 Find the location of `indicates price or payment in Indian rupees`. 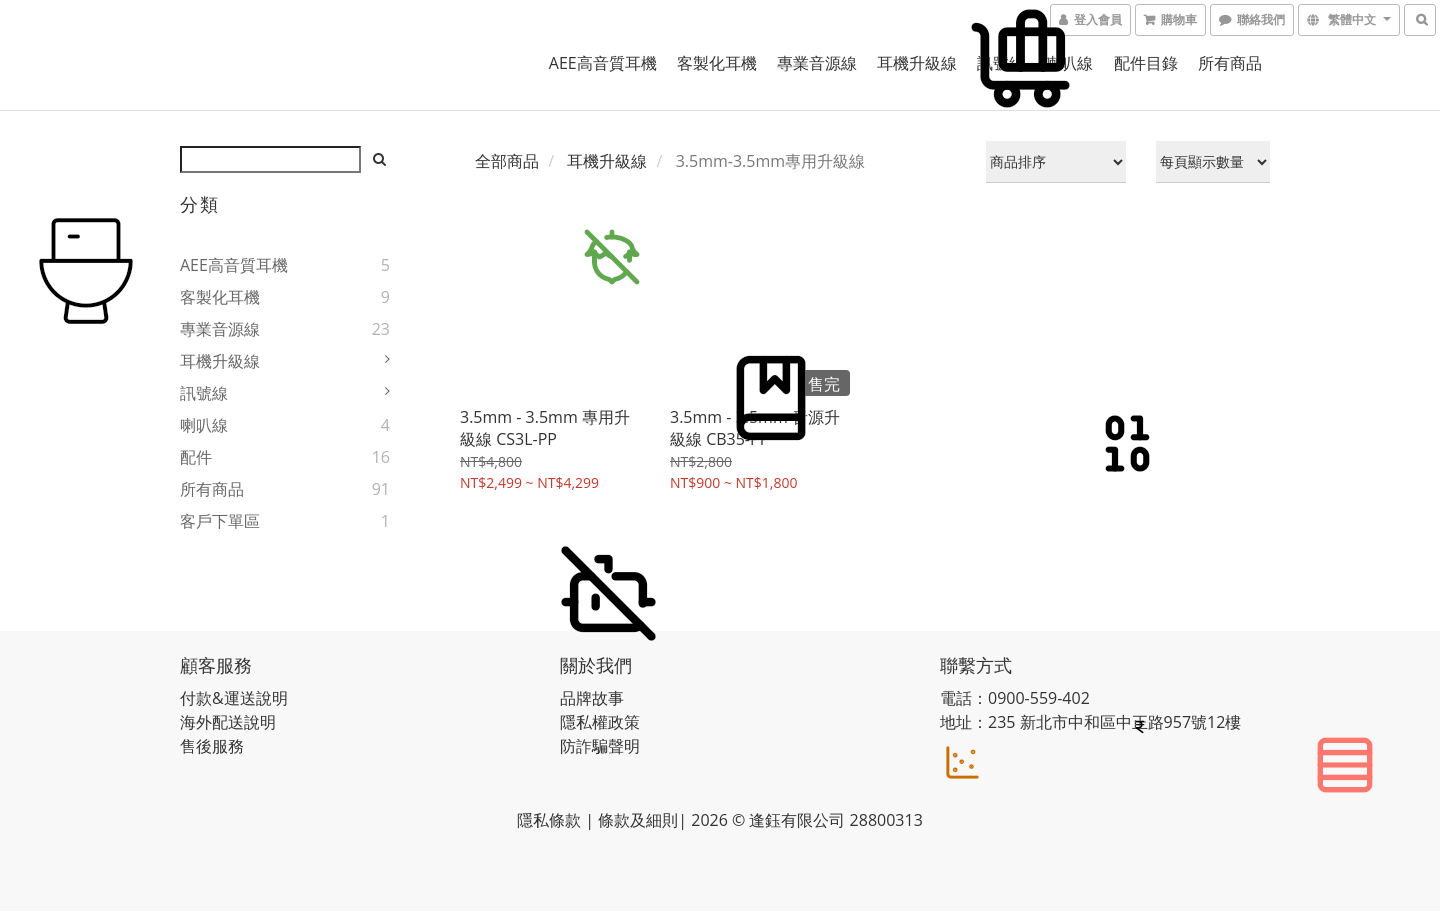

indicates price or payment in Indian rupees is located at coordinates (1140, 727).